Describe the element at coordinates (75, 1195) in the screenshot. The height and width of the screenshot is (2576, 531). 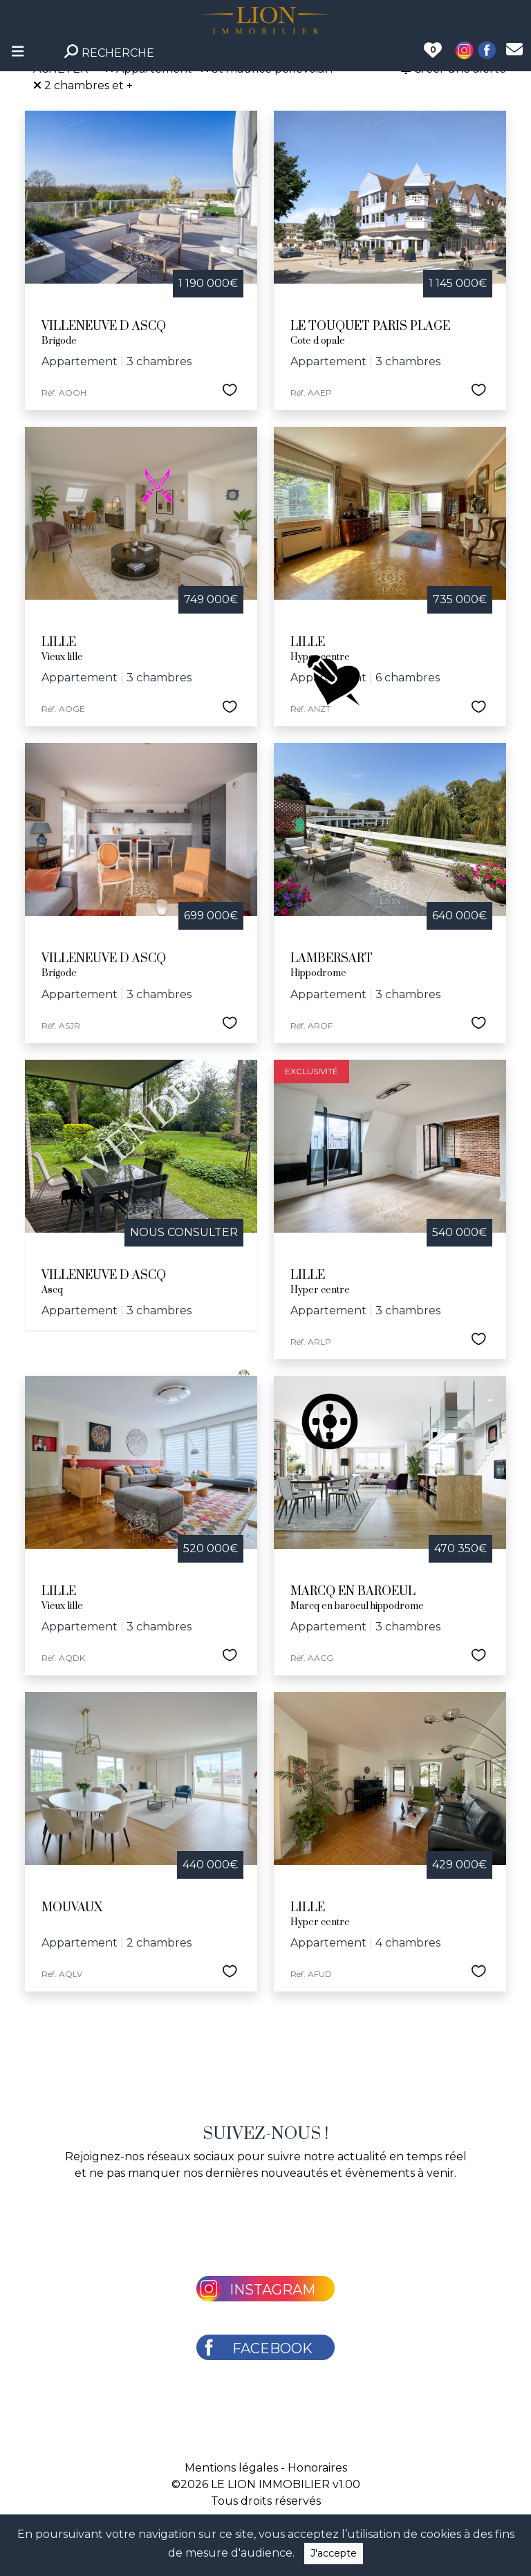
I see `wildlife or nature category indicator` at that location.